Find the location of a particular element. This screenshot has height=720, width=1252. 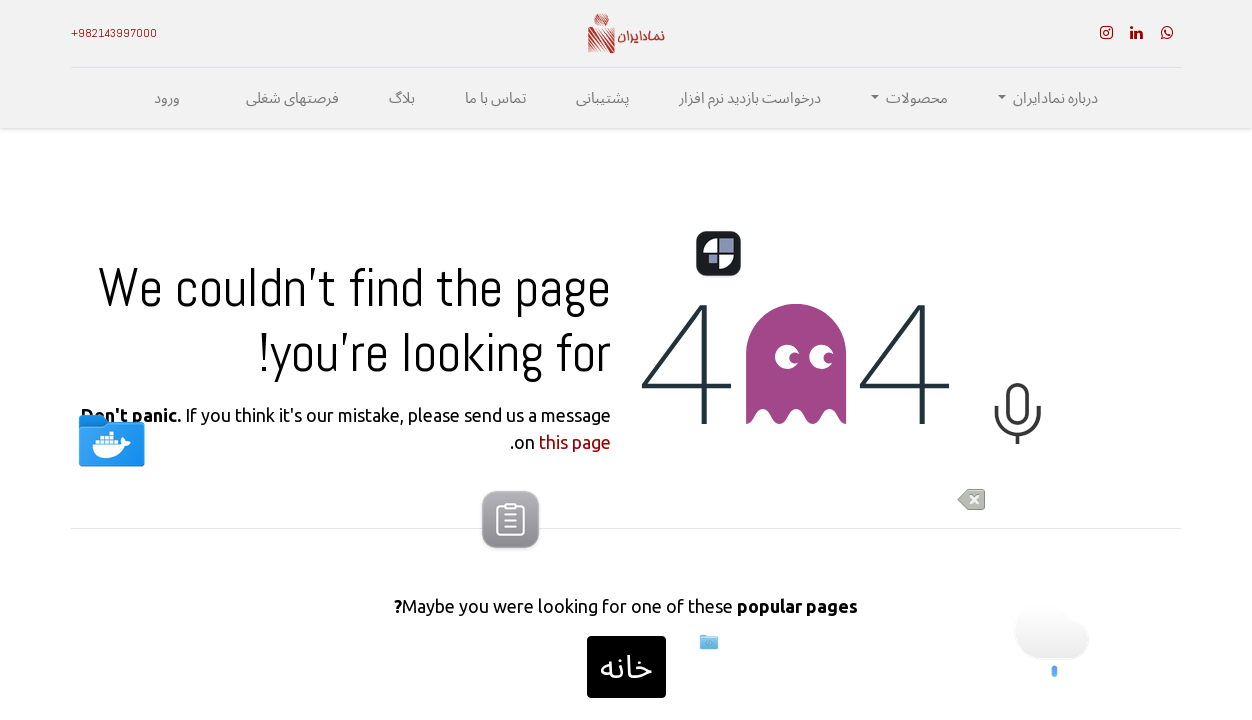

open shapez game app is located at coordinates (718, 253).